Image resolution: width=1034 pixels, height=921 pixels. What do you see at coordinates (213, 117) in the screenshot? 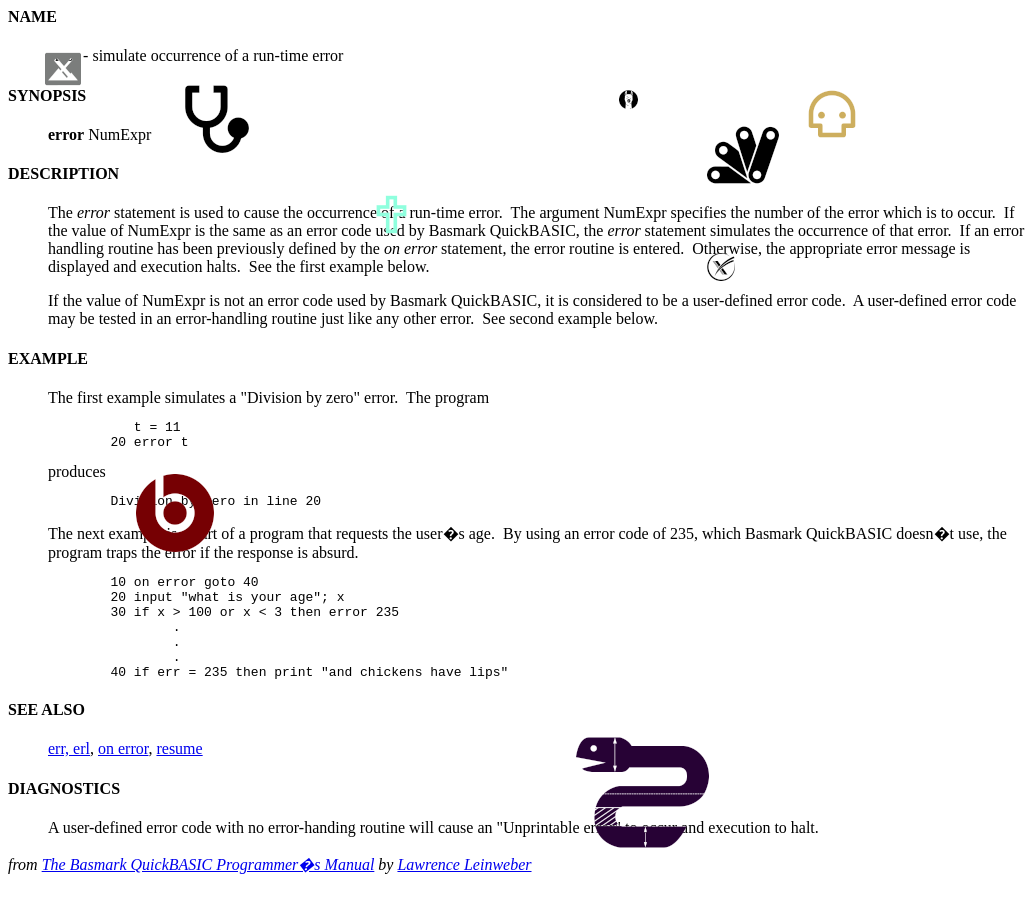
I see `access health or medical features` at bounding box center [213, 117].